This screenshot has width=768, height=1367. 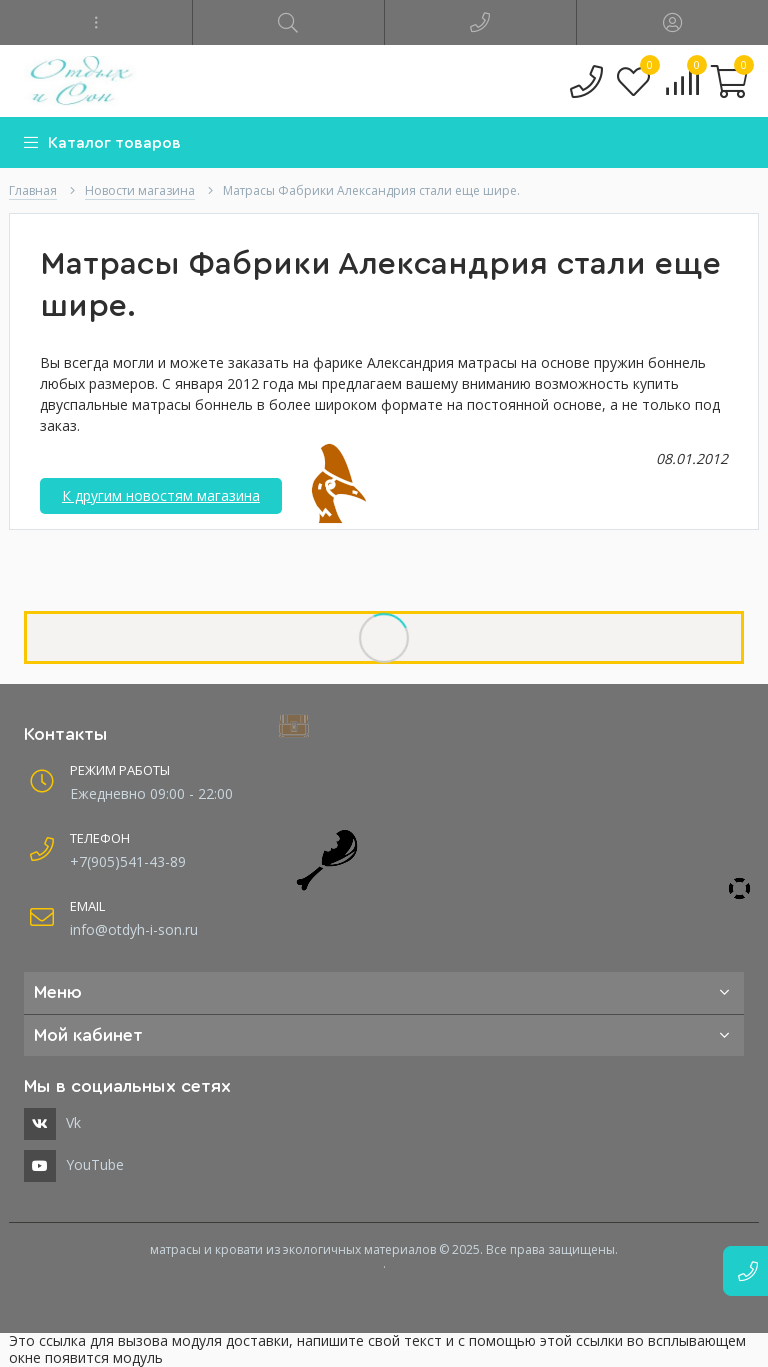 What do you see at coordinates (739, 888) in the screenshot?
I see `access help or support center` at bounding box center [739, 888].